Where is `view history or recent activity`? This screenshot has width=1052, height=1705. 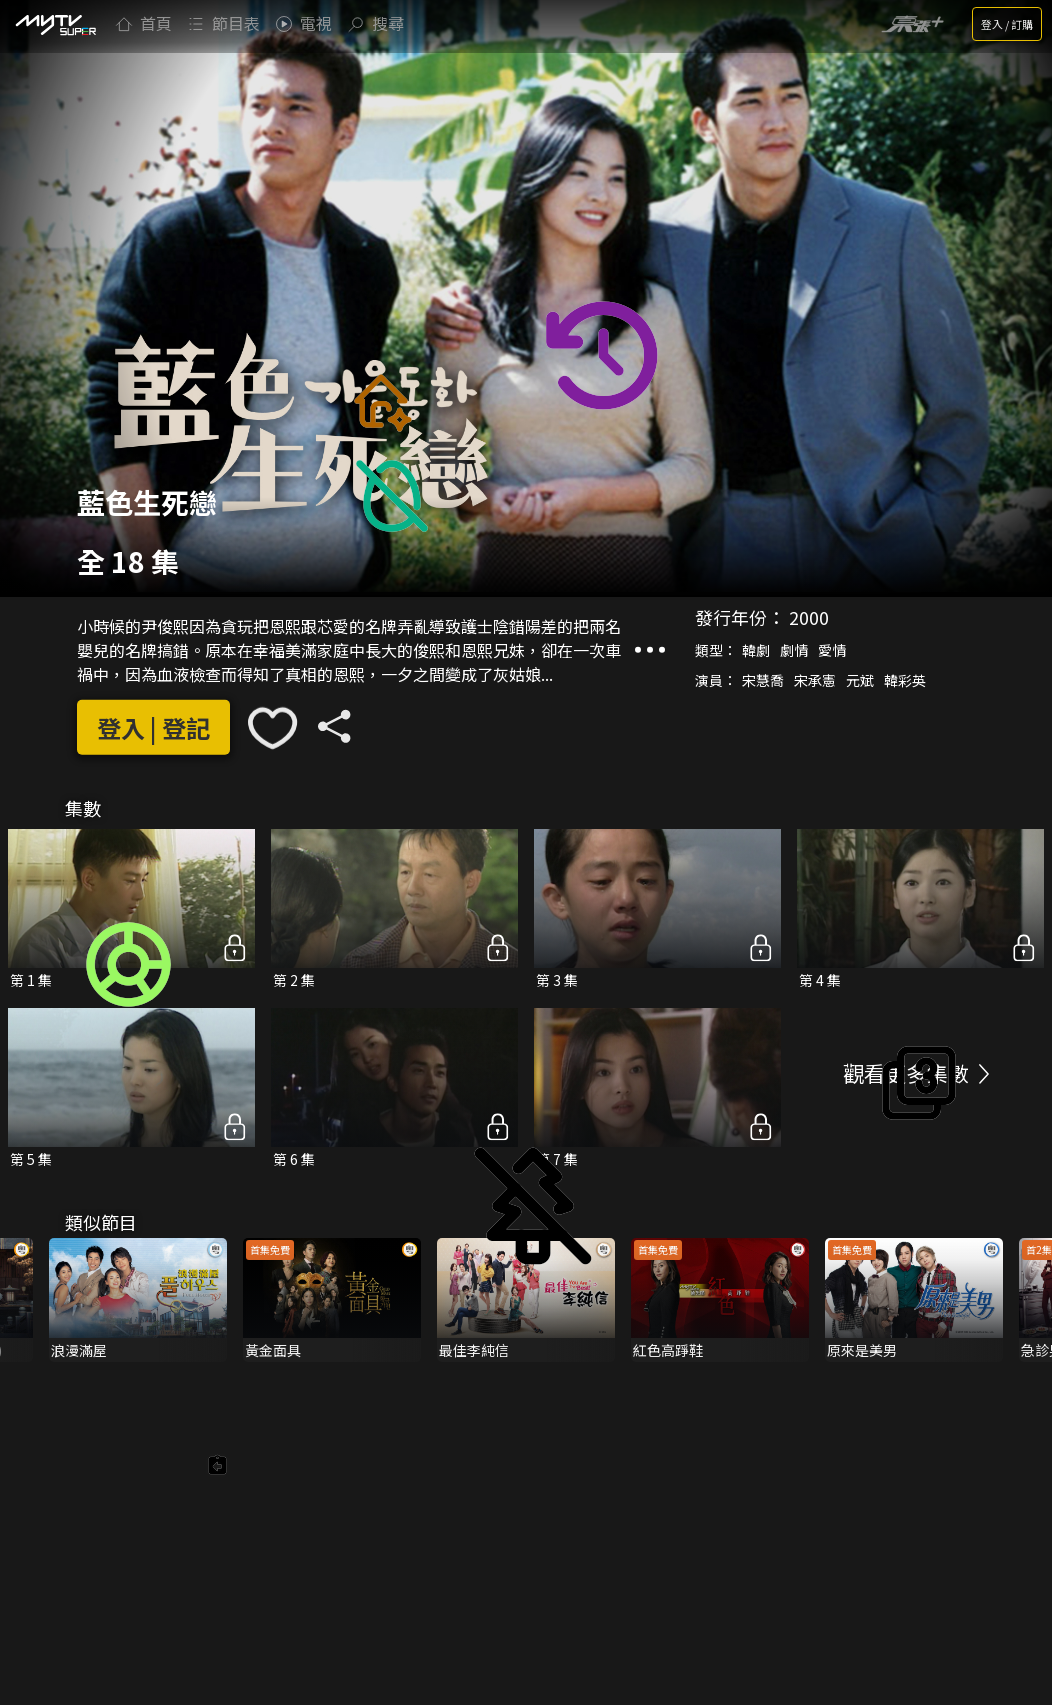
view history or recent activity is located at coordinates (603, 355).